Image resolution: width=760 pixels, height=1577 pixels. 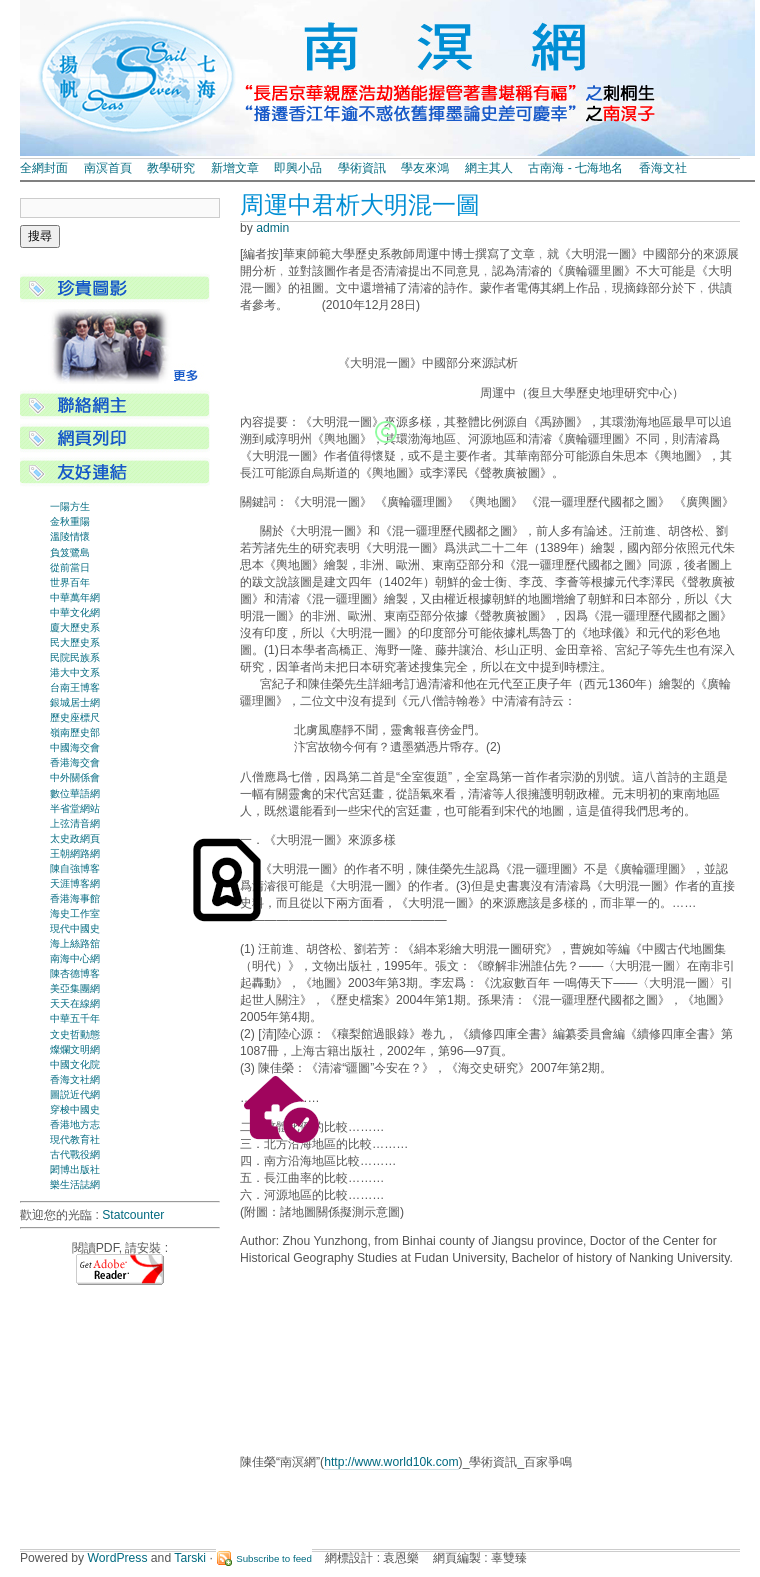 What do you see at coordinates (227, 880) in the screenshot?
I see `view certified or verified document` at bounding box center [227, 880].